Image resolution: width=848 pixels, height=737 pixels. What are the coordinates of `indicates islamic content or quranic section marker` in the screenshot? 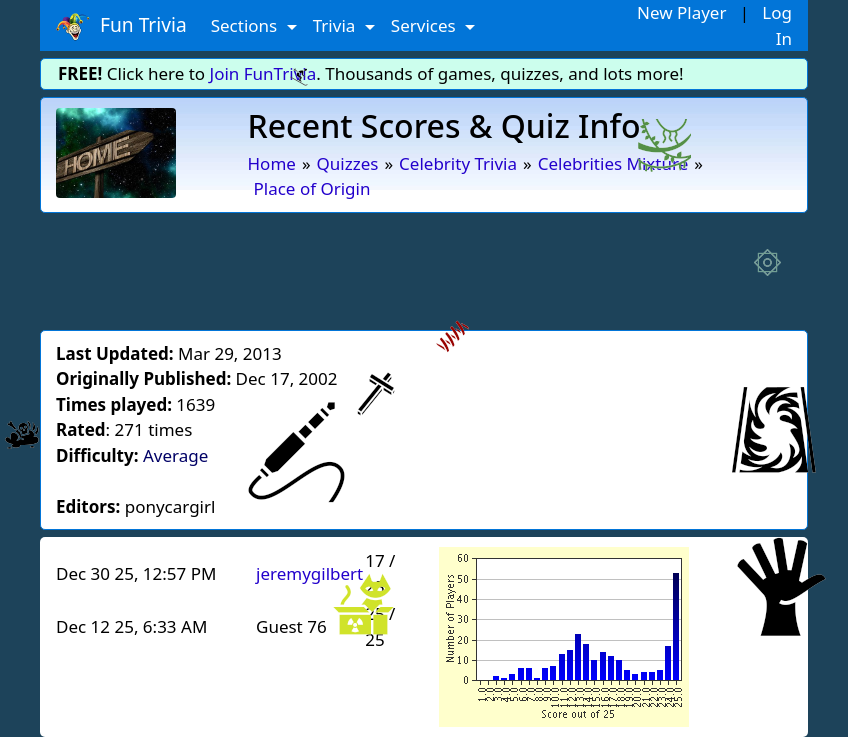 It's located at (767, 262).